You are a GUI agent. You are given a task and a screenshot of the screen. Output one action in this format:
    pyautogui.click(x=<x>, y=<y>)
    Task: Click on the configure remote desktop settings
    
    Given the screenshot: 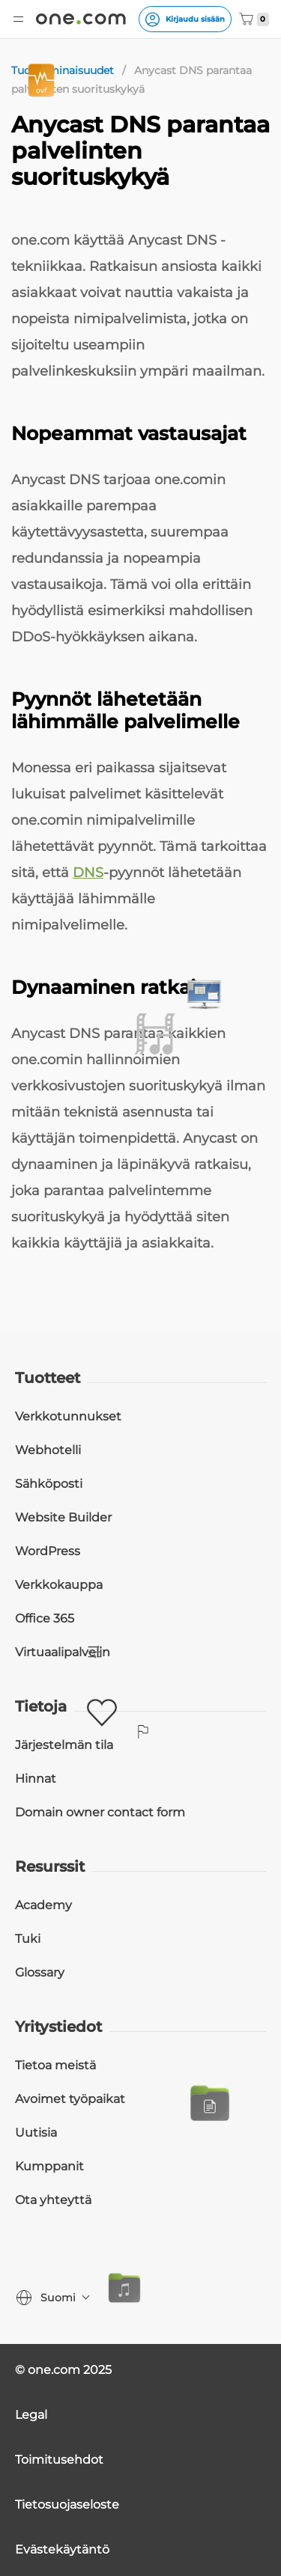 What is the action you would take?
    pyautogui.click(x=204, y=995)
    